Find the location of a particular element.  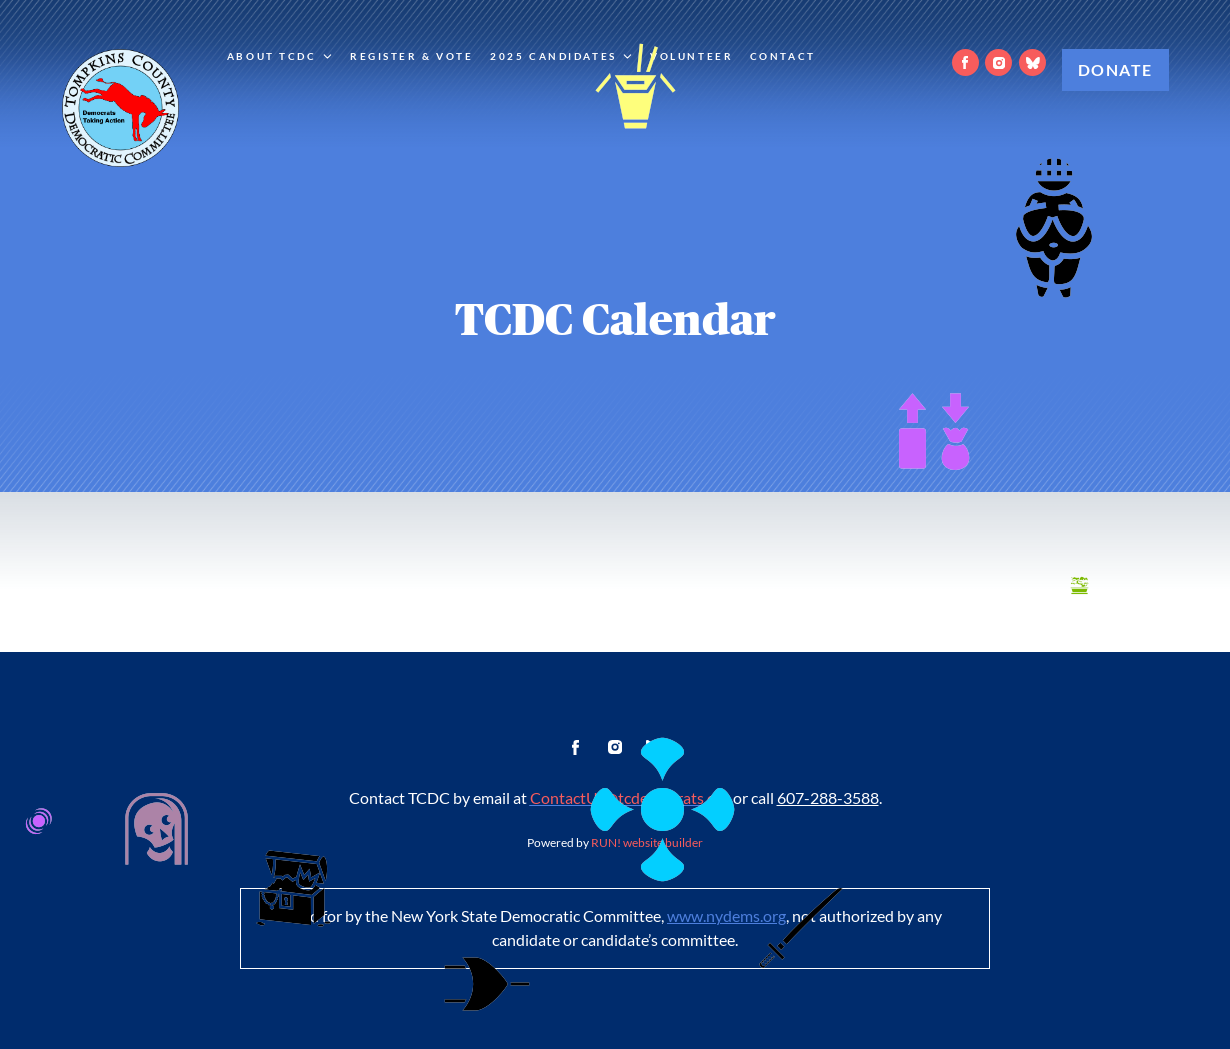

represents an OR logic gate in circuit design is located at coordinates (487, 984).